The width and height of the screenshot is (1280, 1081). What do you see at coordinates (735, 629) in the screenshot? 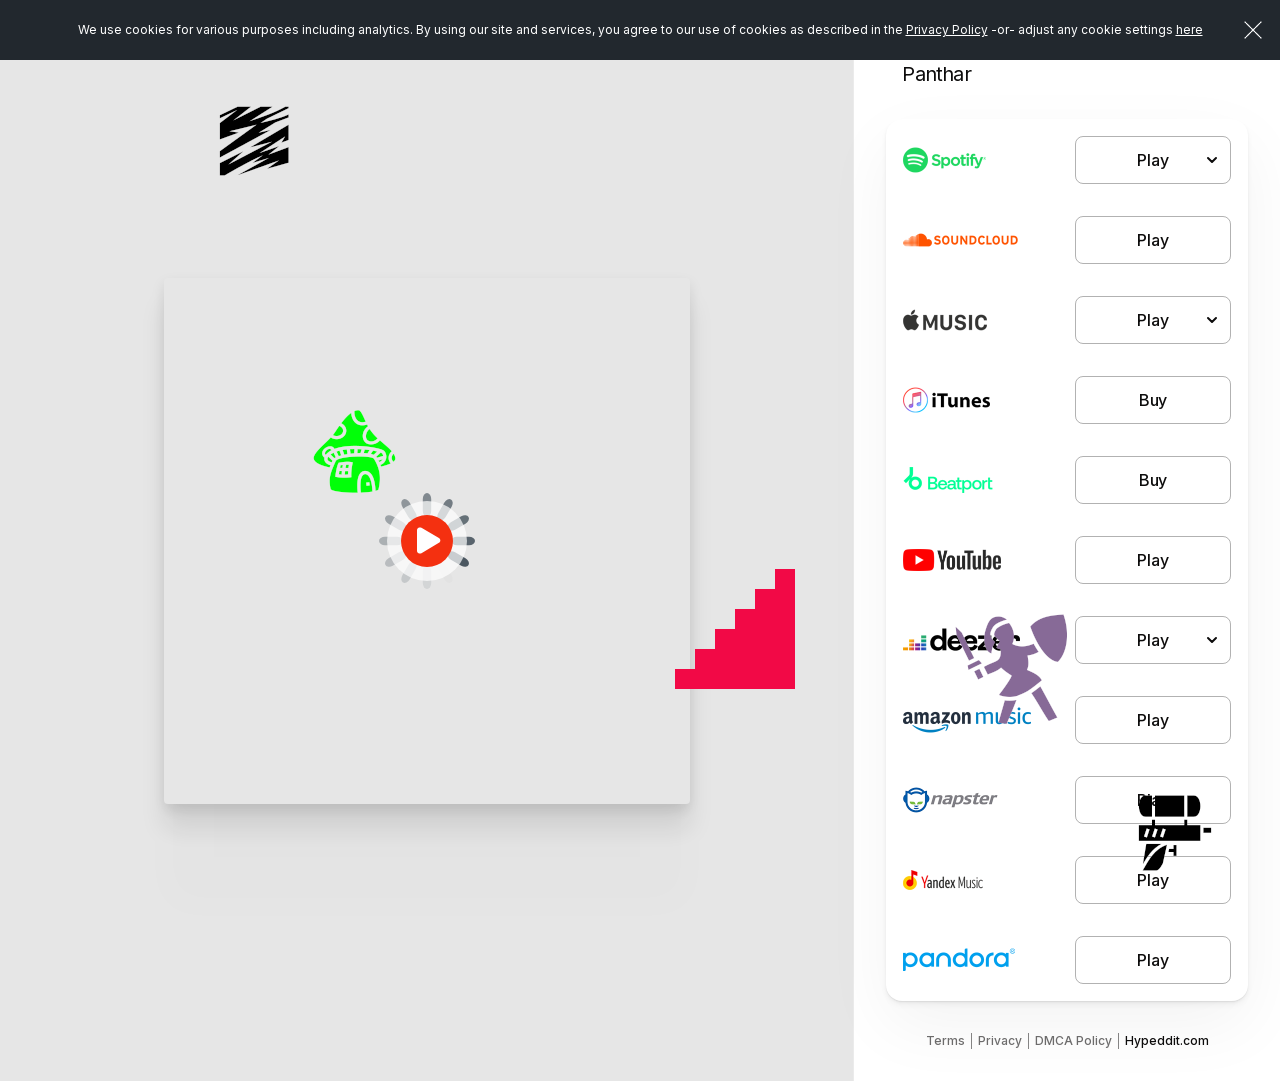
I see `navigate to stairs or stairwell` at bounding box center [735, 629].